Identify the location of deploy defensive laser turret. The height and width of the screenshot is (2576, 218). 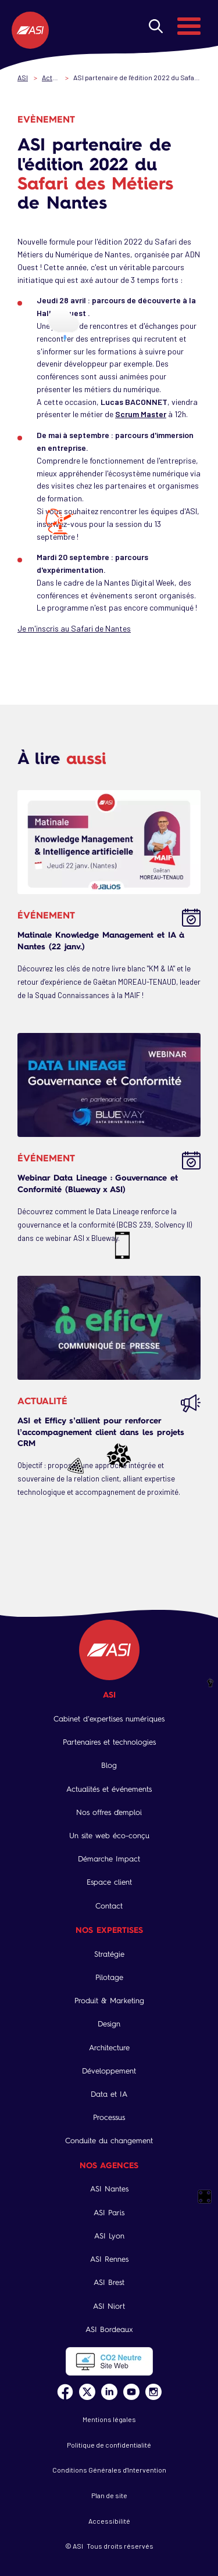
(59, 521).